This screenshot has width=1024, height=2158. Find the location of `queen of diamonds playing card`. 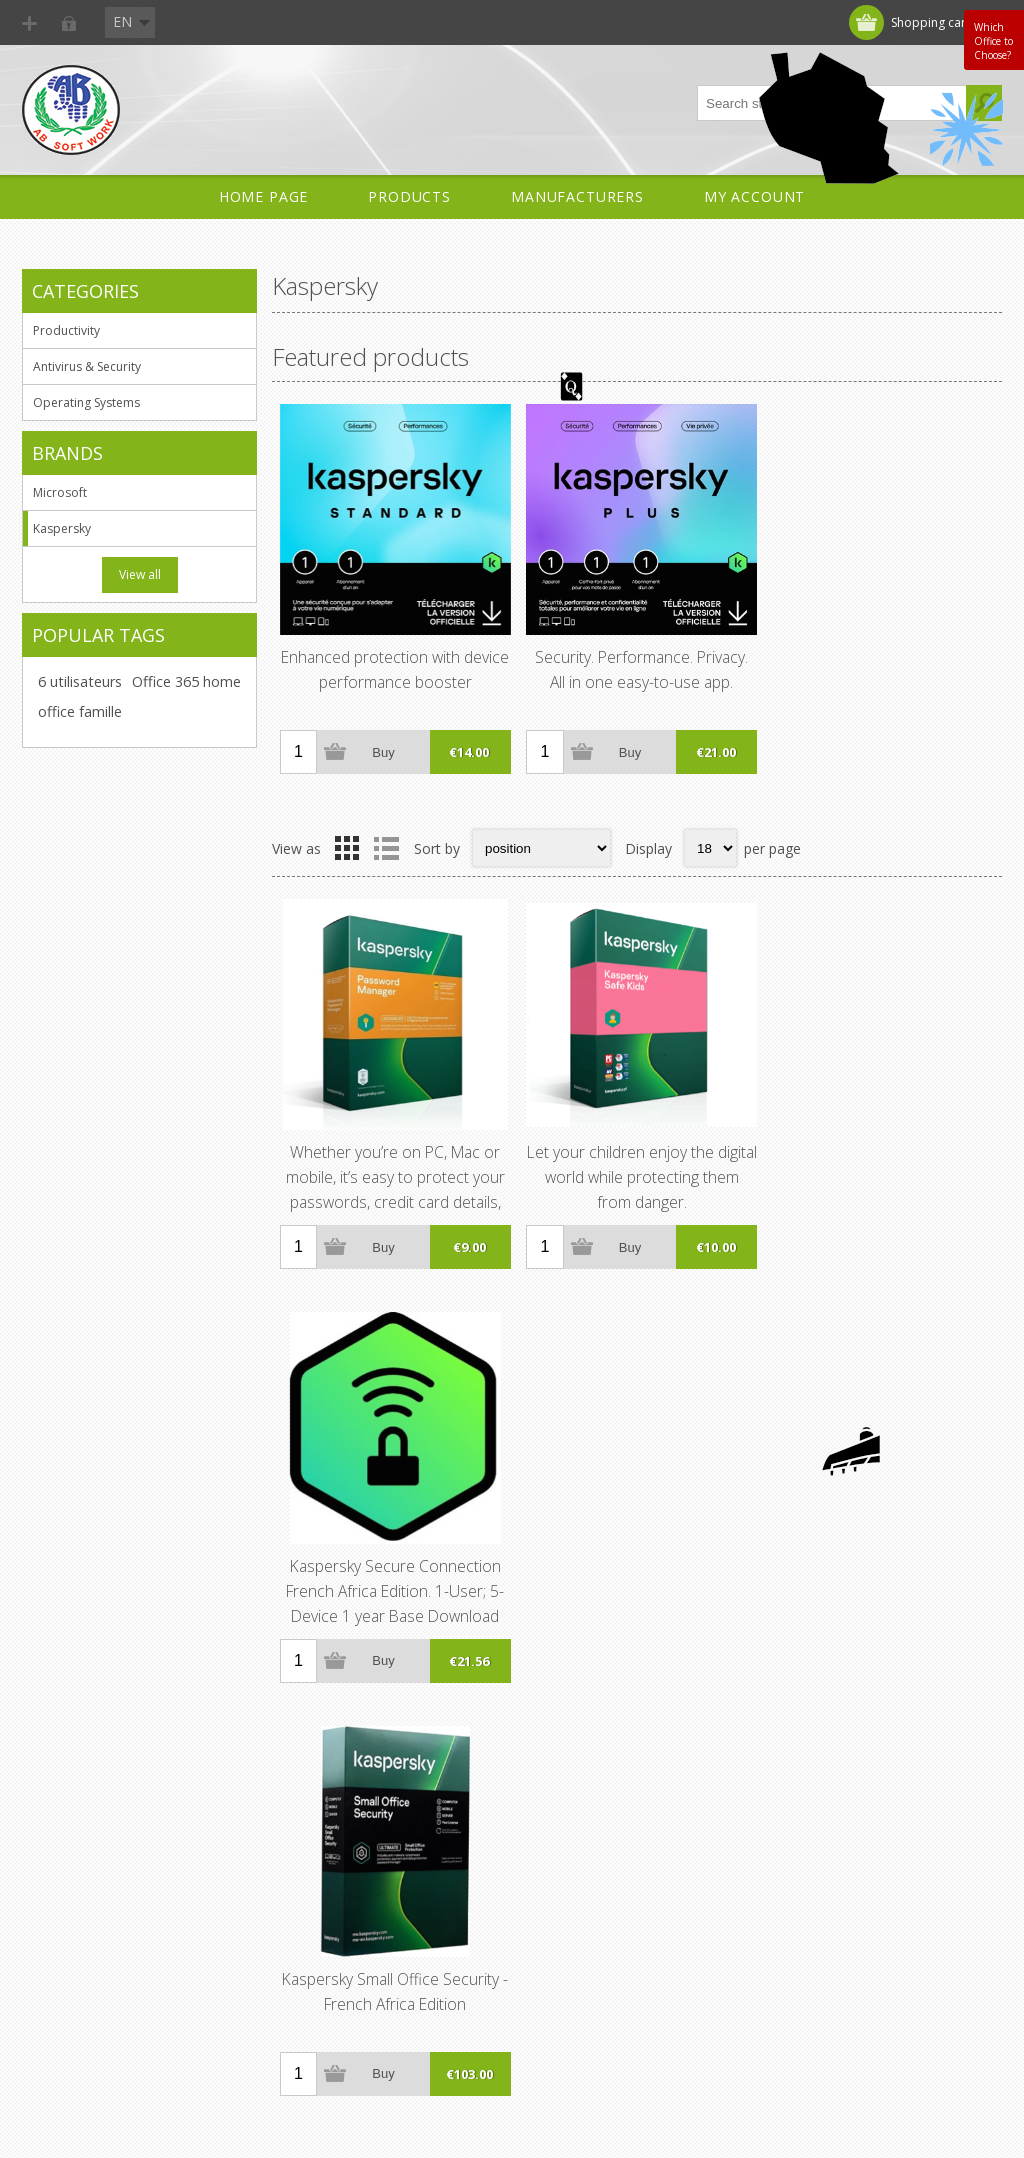

queen of diamonds playing card is located at coordinates (571, 386).